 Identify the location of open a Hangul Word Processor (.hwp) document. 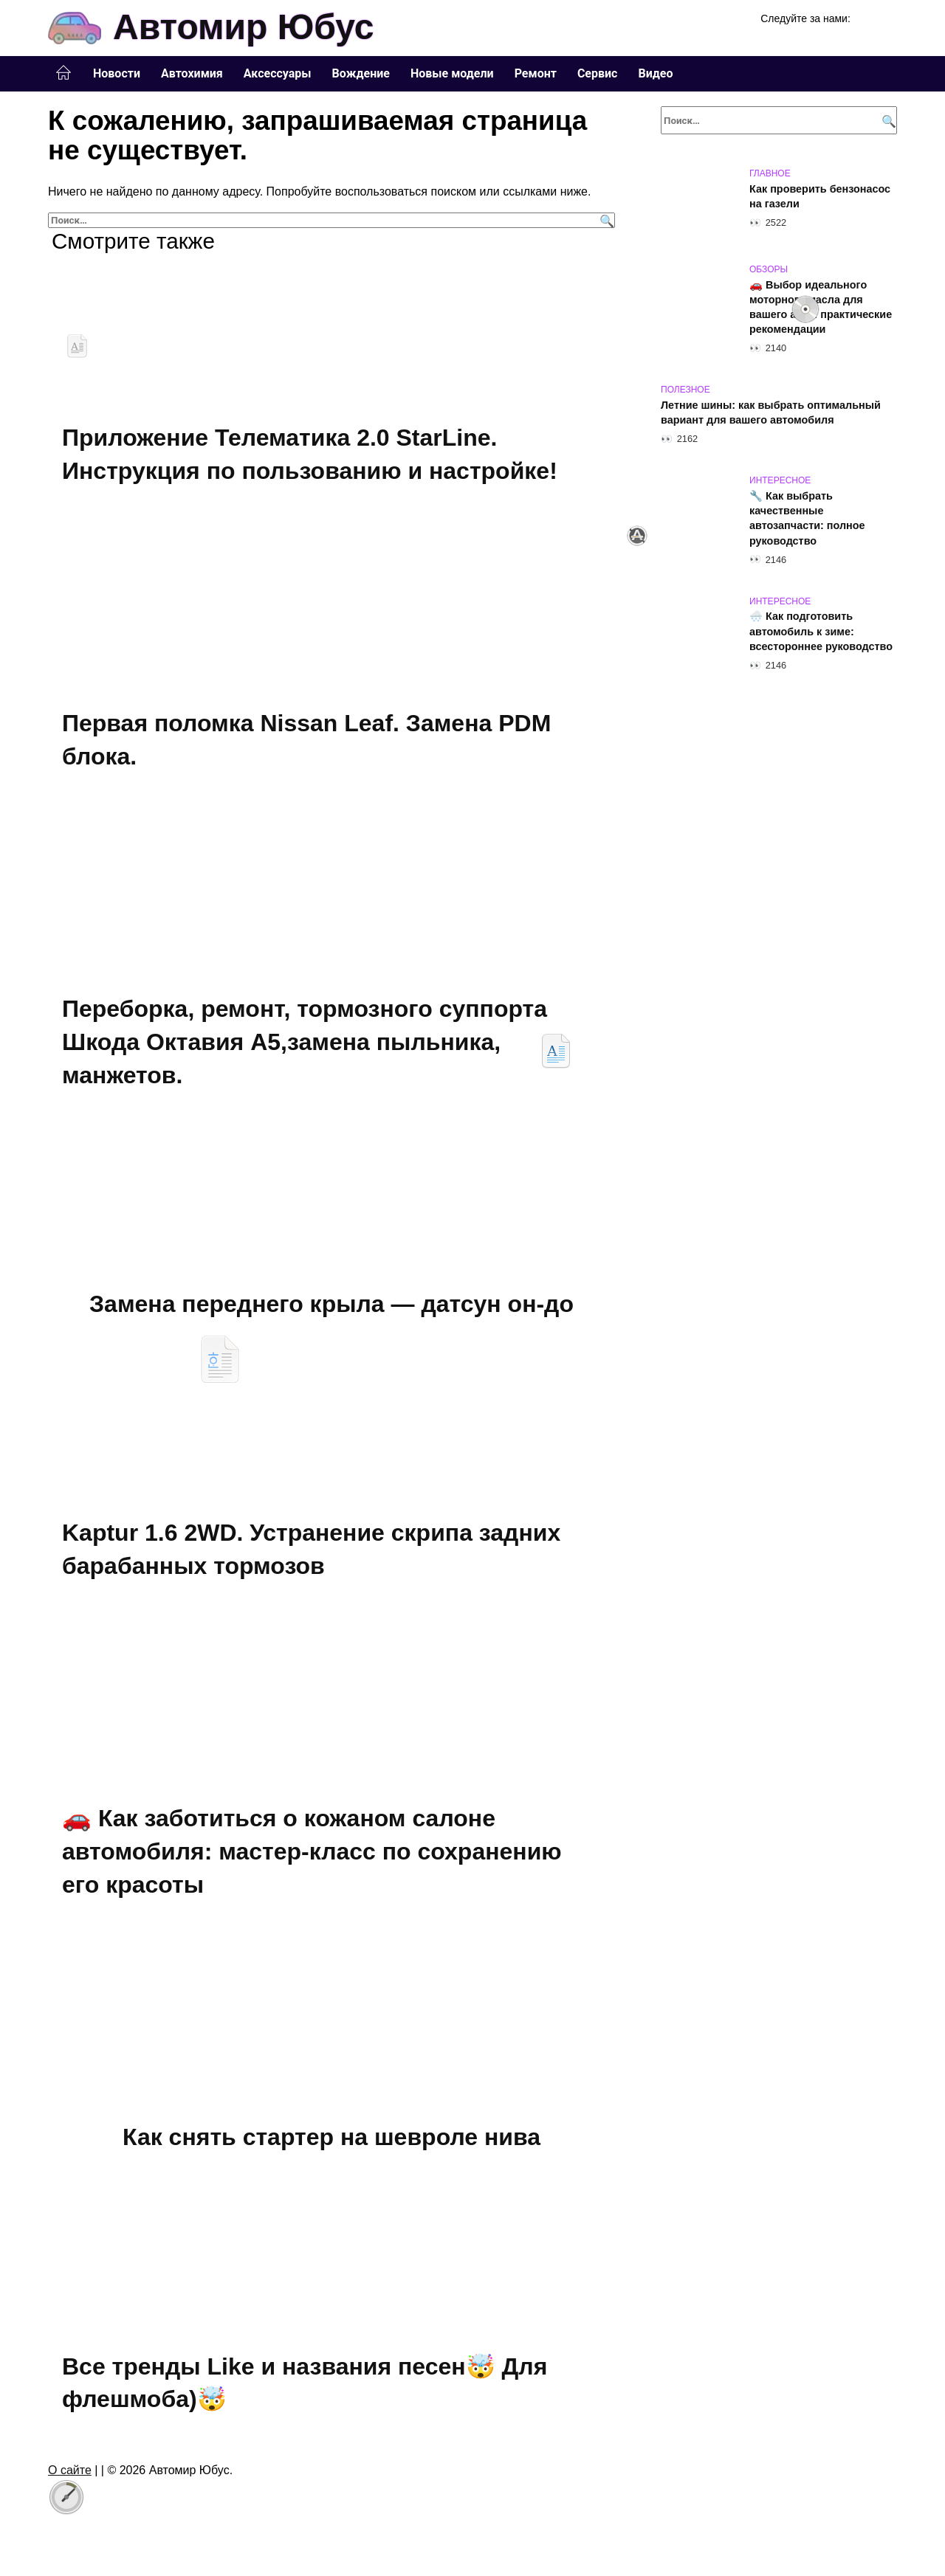
(220, 1359).